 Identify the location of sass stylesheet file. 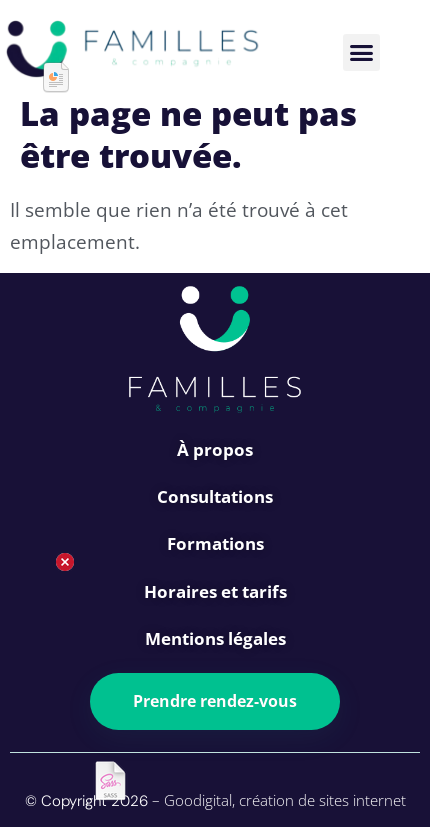
(110, 781).